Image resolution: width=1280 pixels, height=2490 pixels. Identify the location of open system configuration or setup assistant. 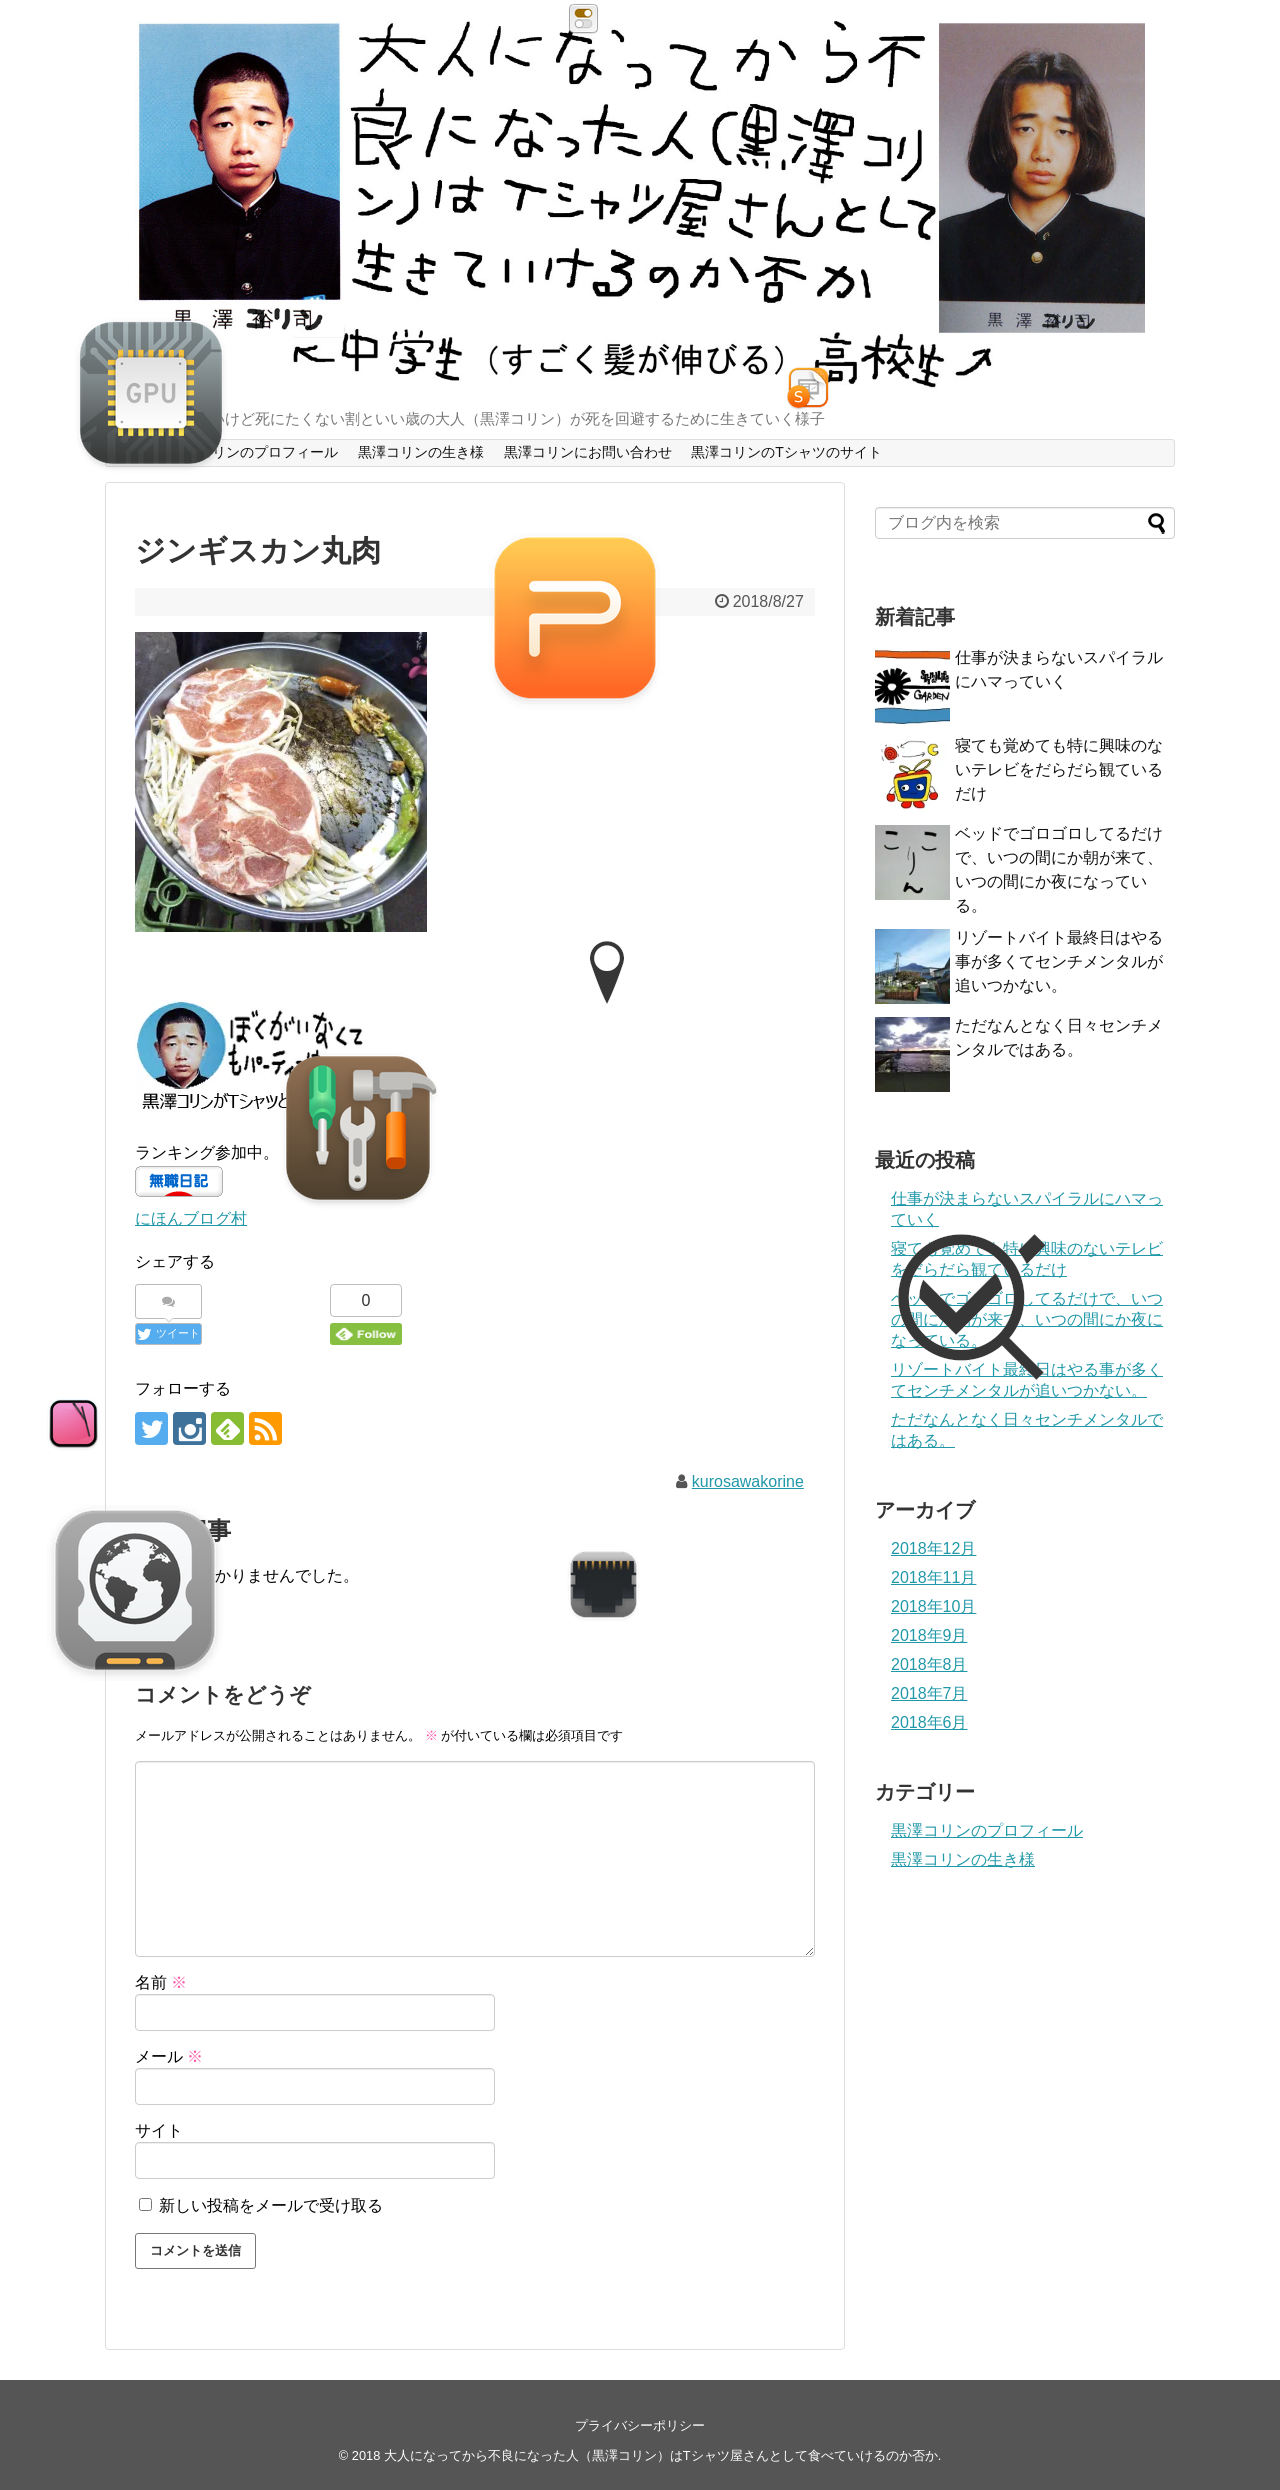
(972, 1307).